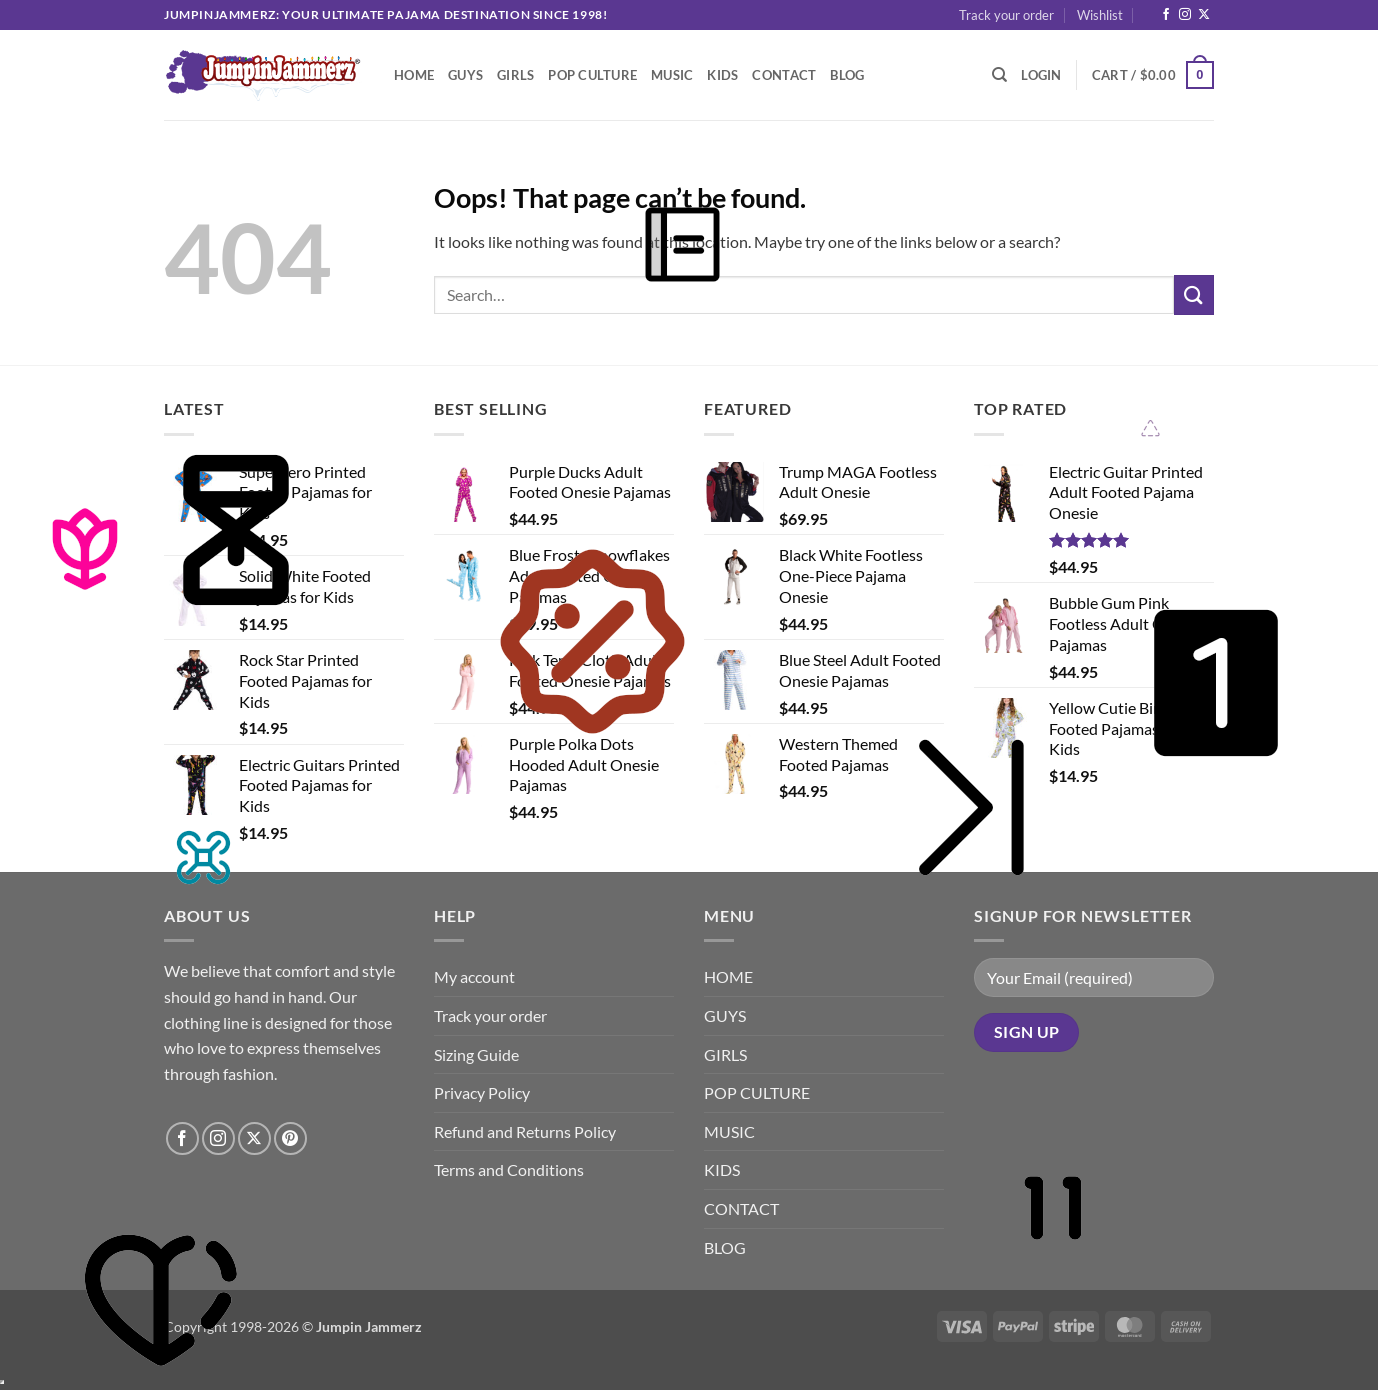 The image size is (1378, 1390). What do you see at coordinates (1216, 683) in the screenshot?
I see `indicates first place or top ranking` at bounding box center [1216, 683].